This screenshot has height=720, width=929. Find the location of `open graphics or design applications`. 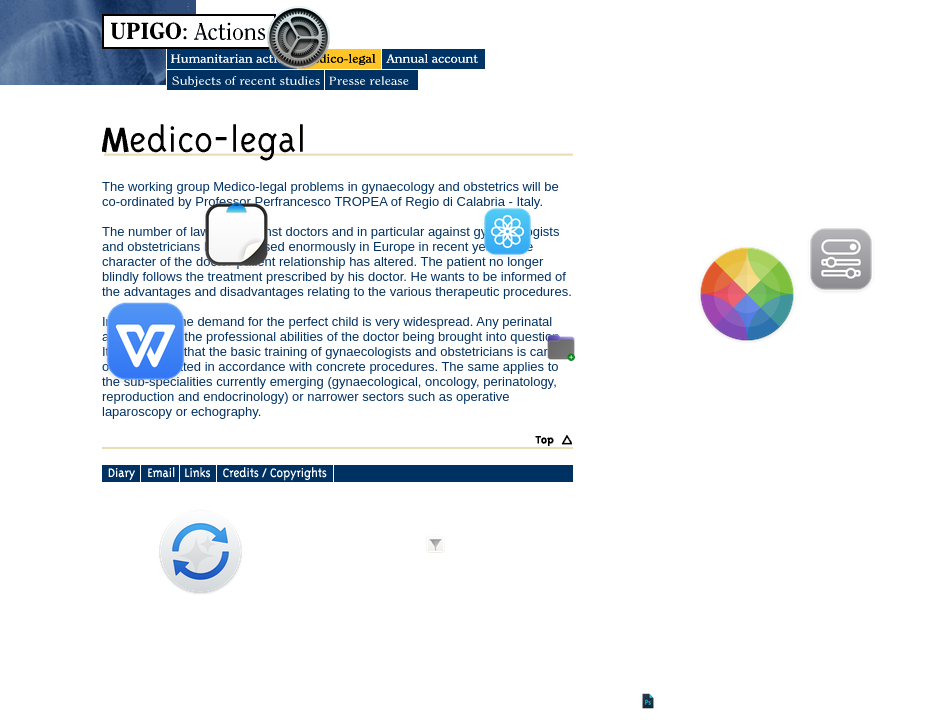

open graphics or design applications is located at coordinates (507, 231).